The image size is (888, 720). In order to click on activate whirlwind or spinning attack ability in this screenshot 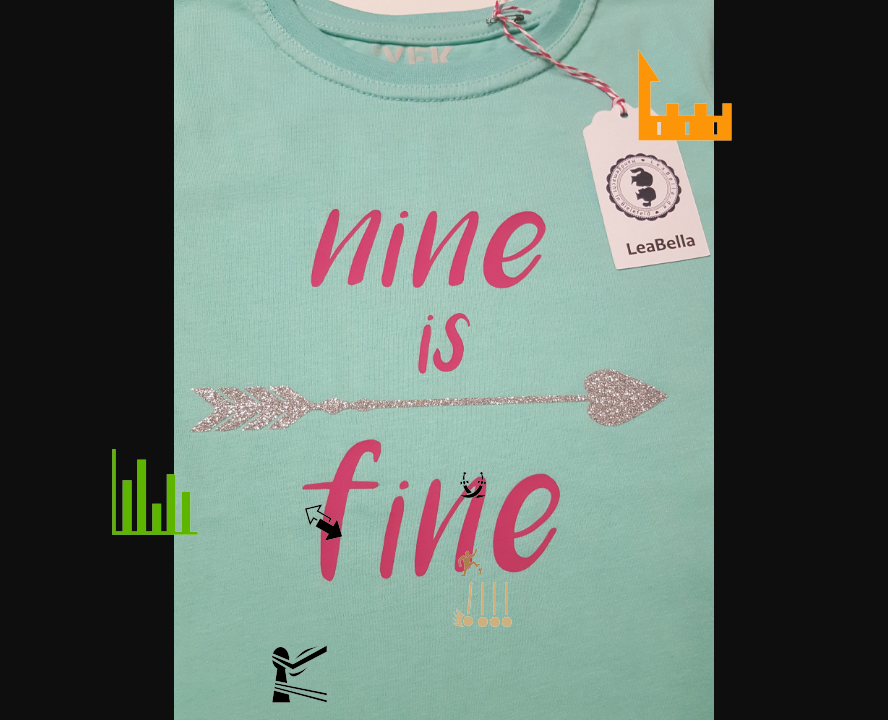, I will do `click(473, 485)`.